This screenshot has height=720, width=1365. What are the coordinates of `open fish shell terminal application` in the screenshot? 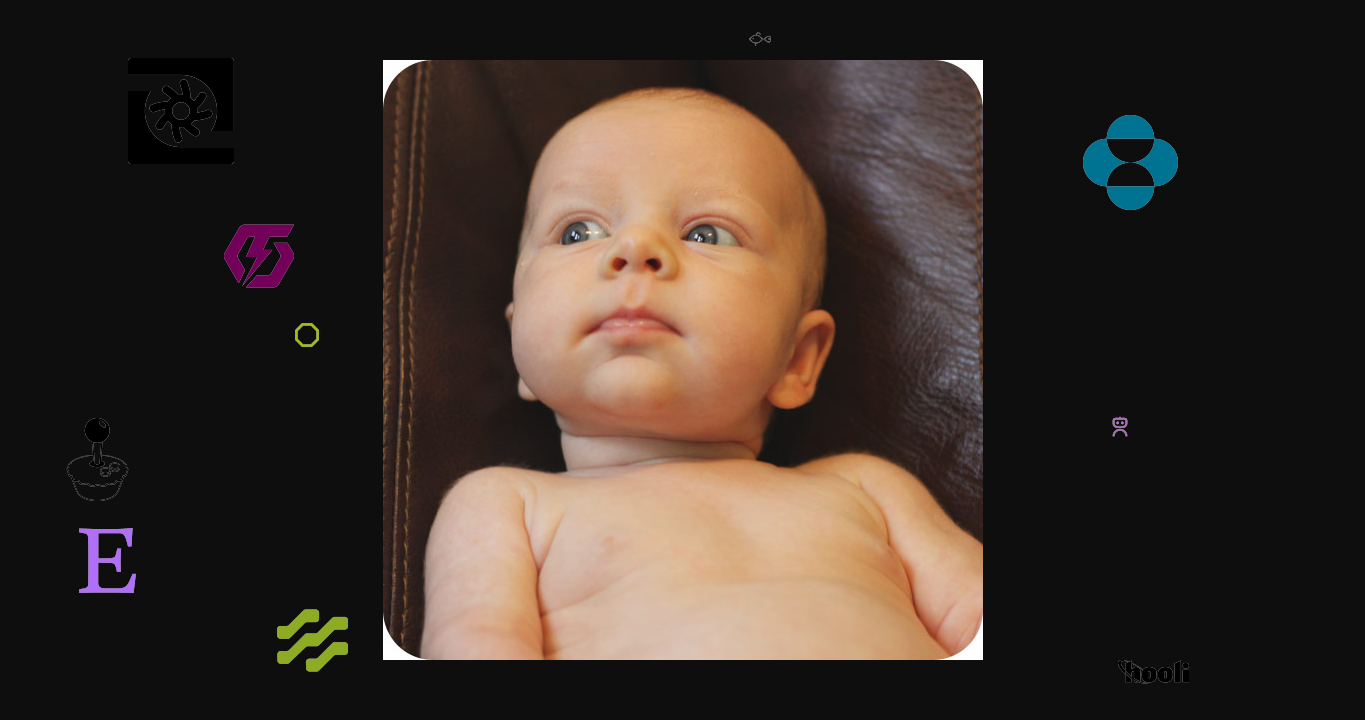 It's located at (760, 39).